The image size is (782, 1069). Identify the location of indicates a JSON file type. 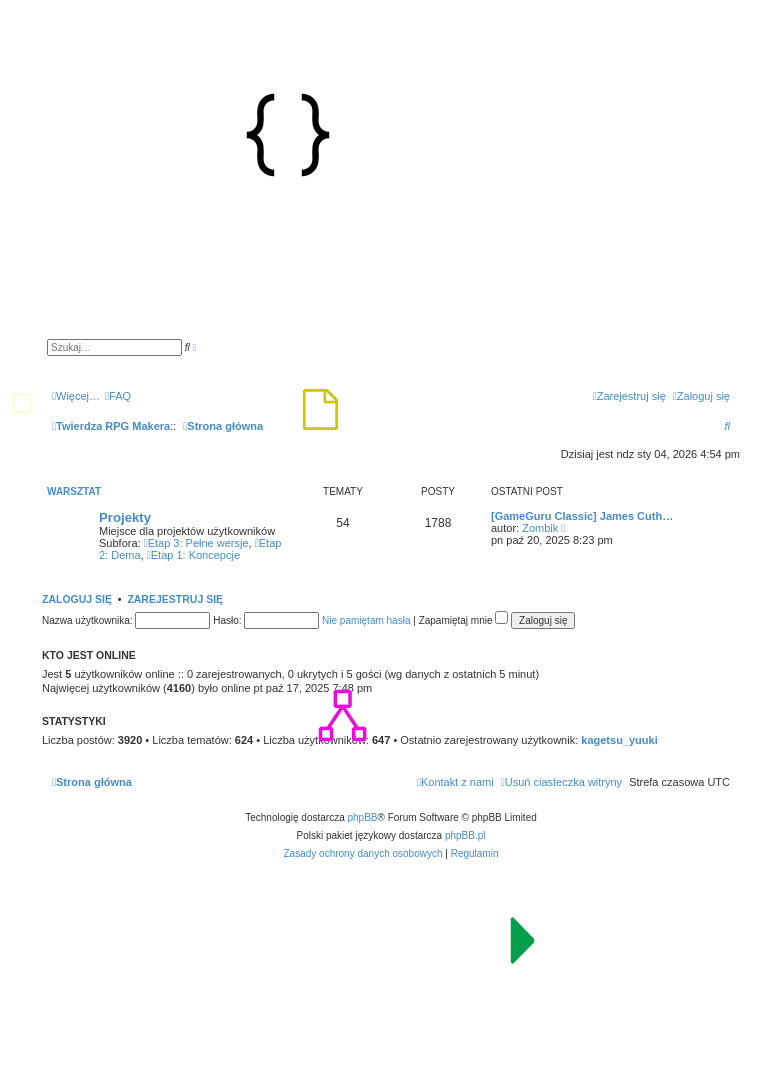
(288, 135).